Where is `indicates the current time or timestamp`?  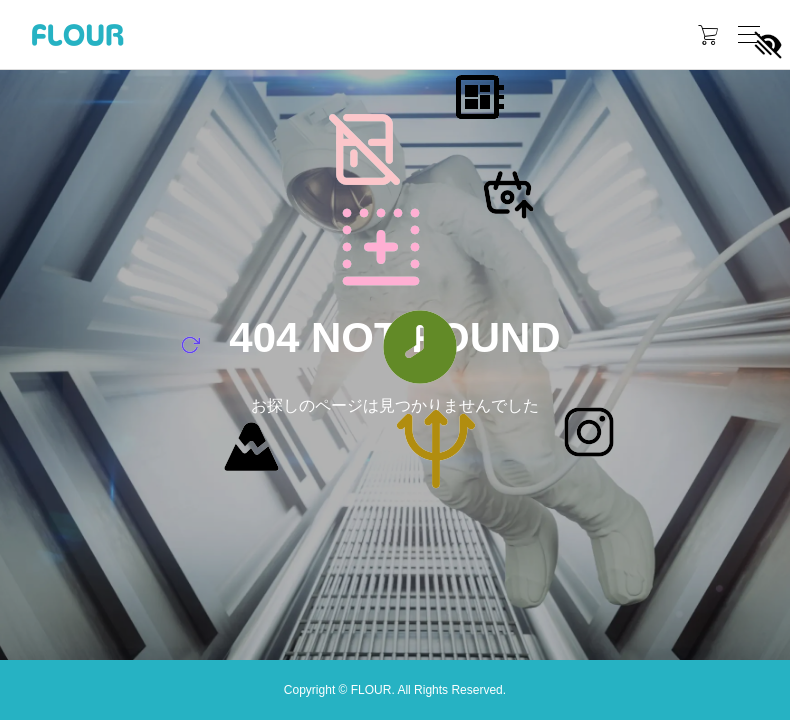 indicates the current time or timestamp is located at coordinates (420, 347).